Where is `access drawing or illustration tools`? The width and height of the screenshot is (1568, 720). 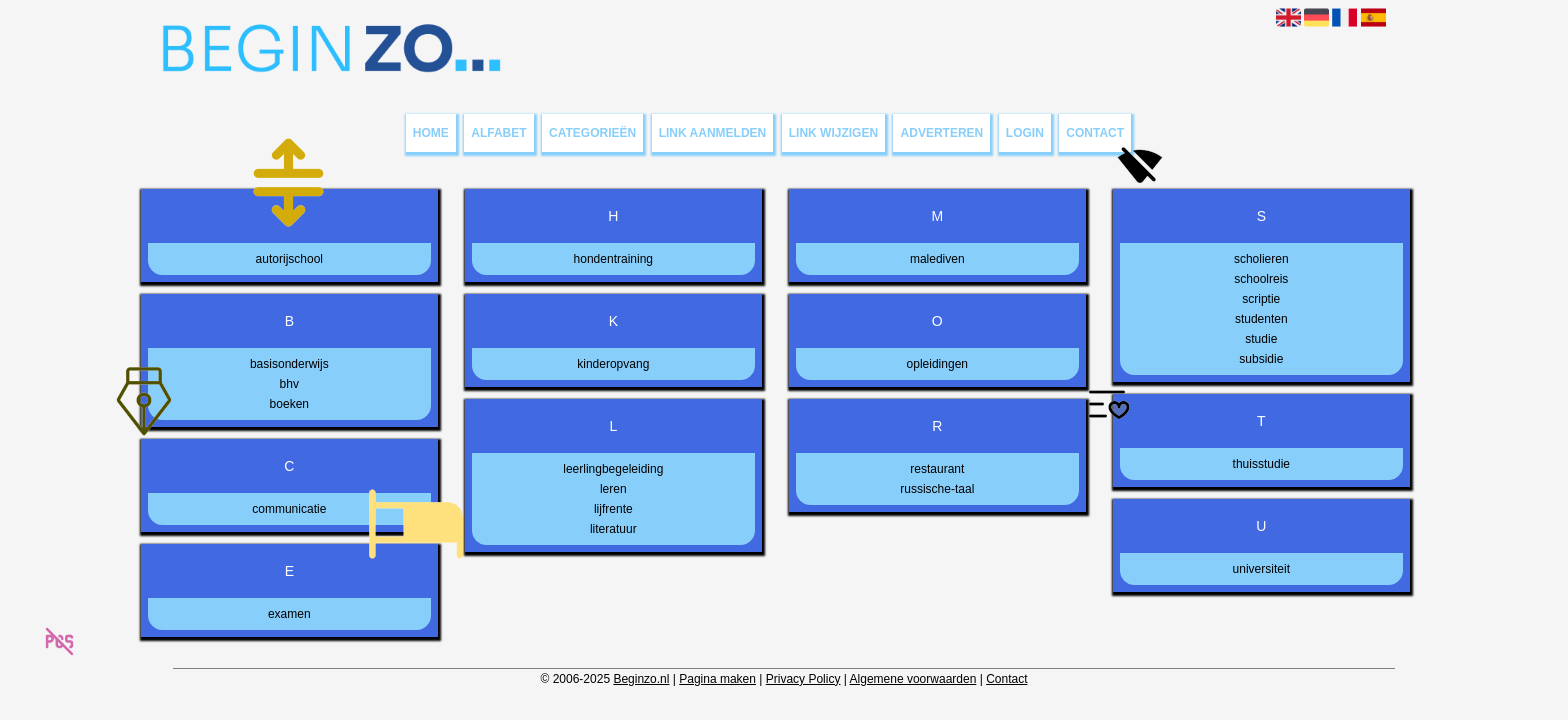
access drawing or illustration tools is located at coordinates (144, 399).